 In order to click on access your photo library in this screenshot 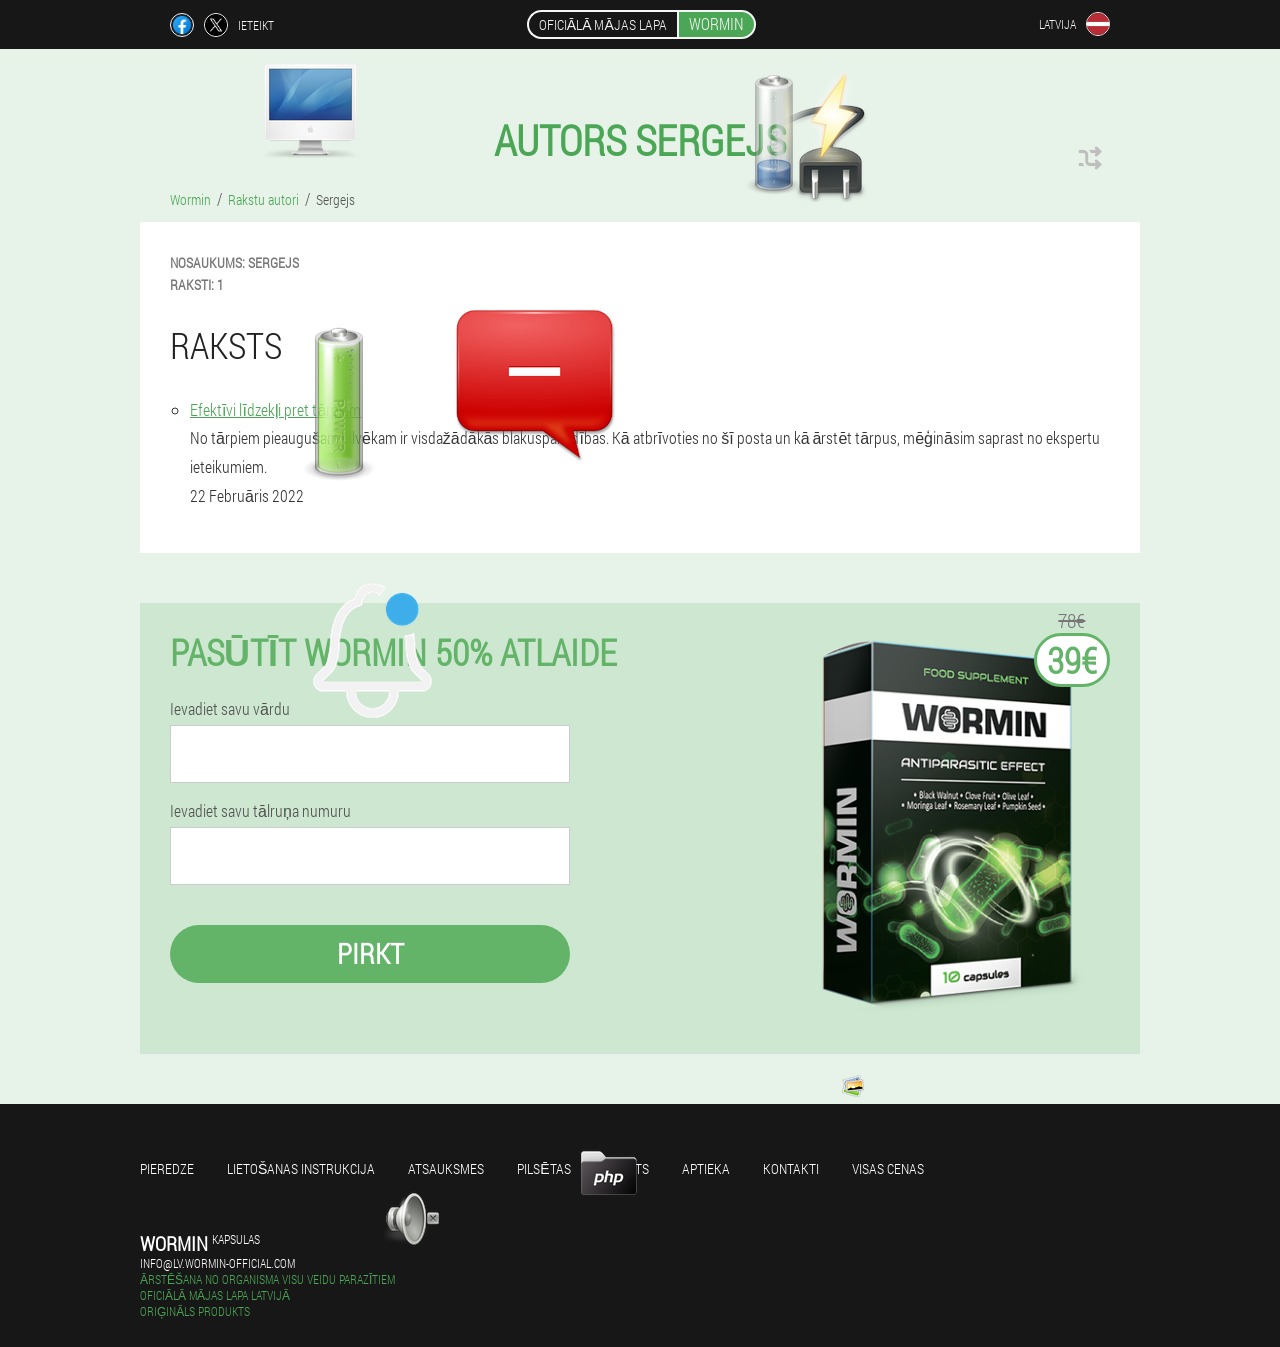, I will do `click(853, 1086)`.